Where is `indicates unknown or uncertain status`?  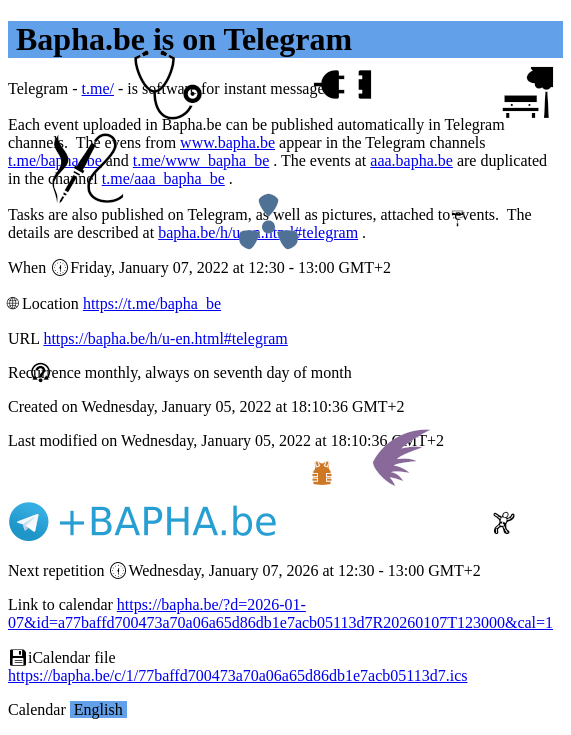 indicates unknown or uncertain status is located at coordinates (40, 372).